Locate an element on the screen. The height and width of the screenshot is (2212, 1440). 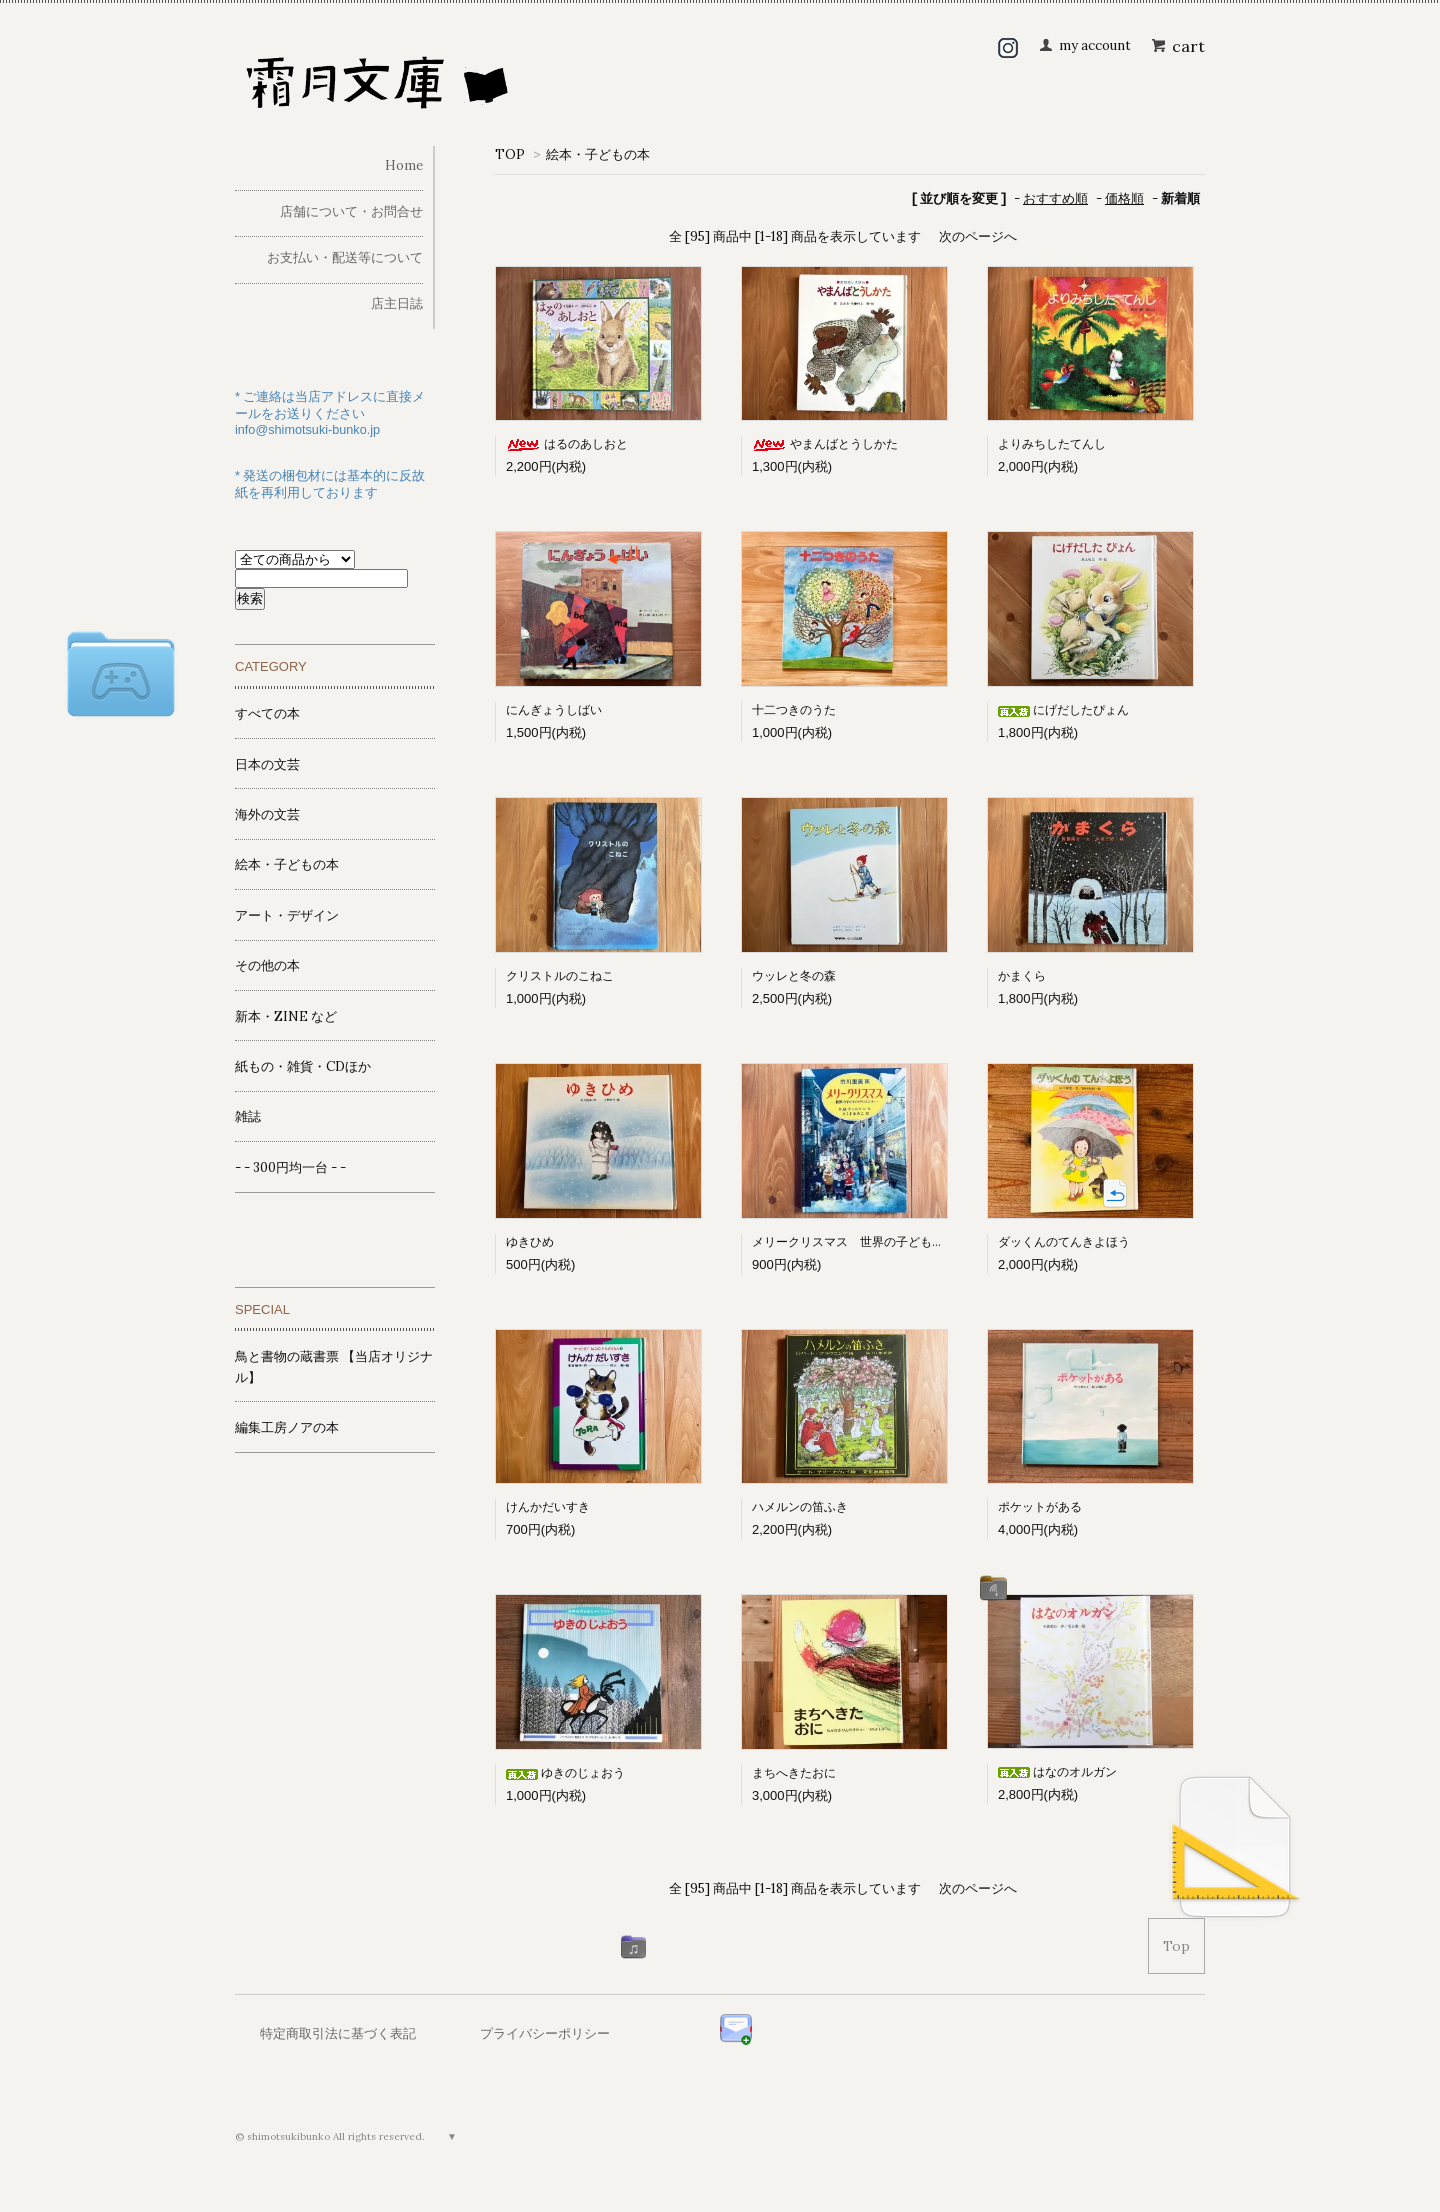
configure page layout and dimensions is located at coordinates (1235, 1847).